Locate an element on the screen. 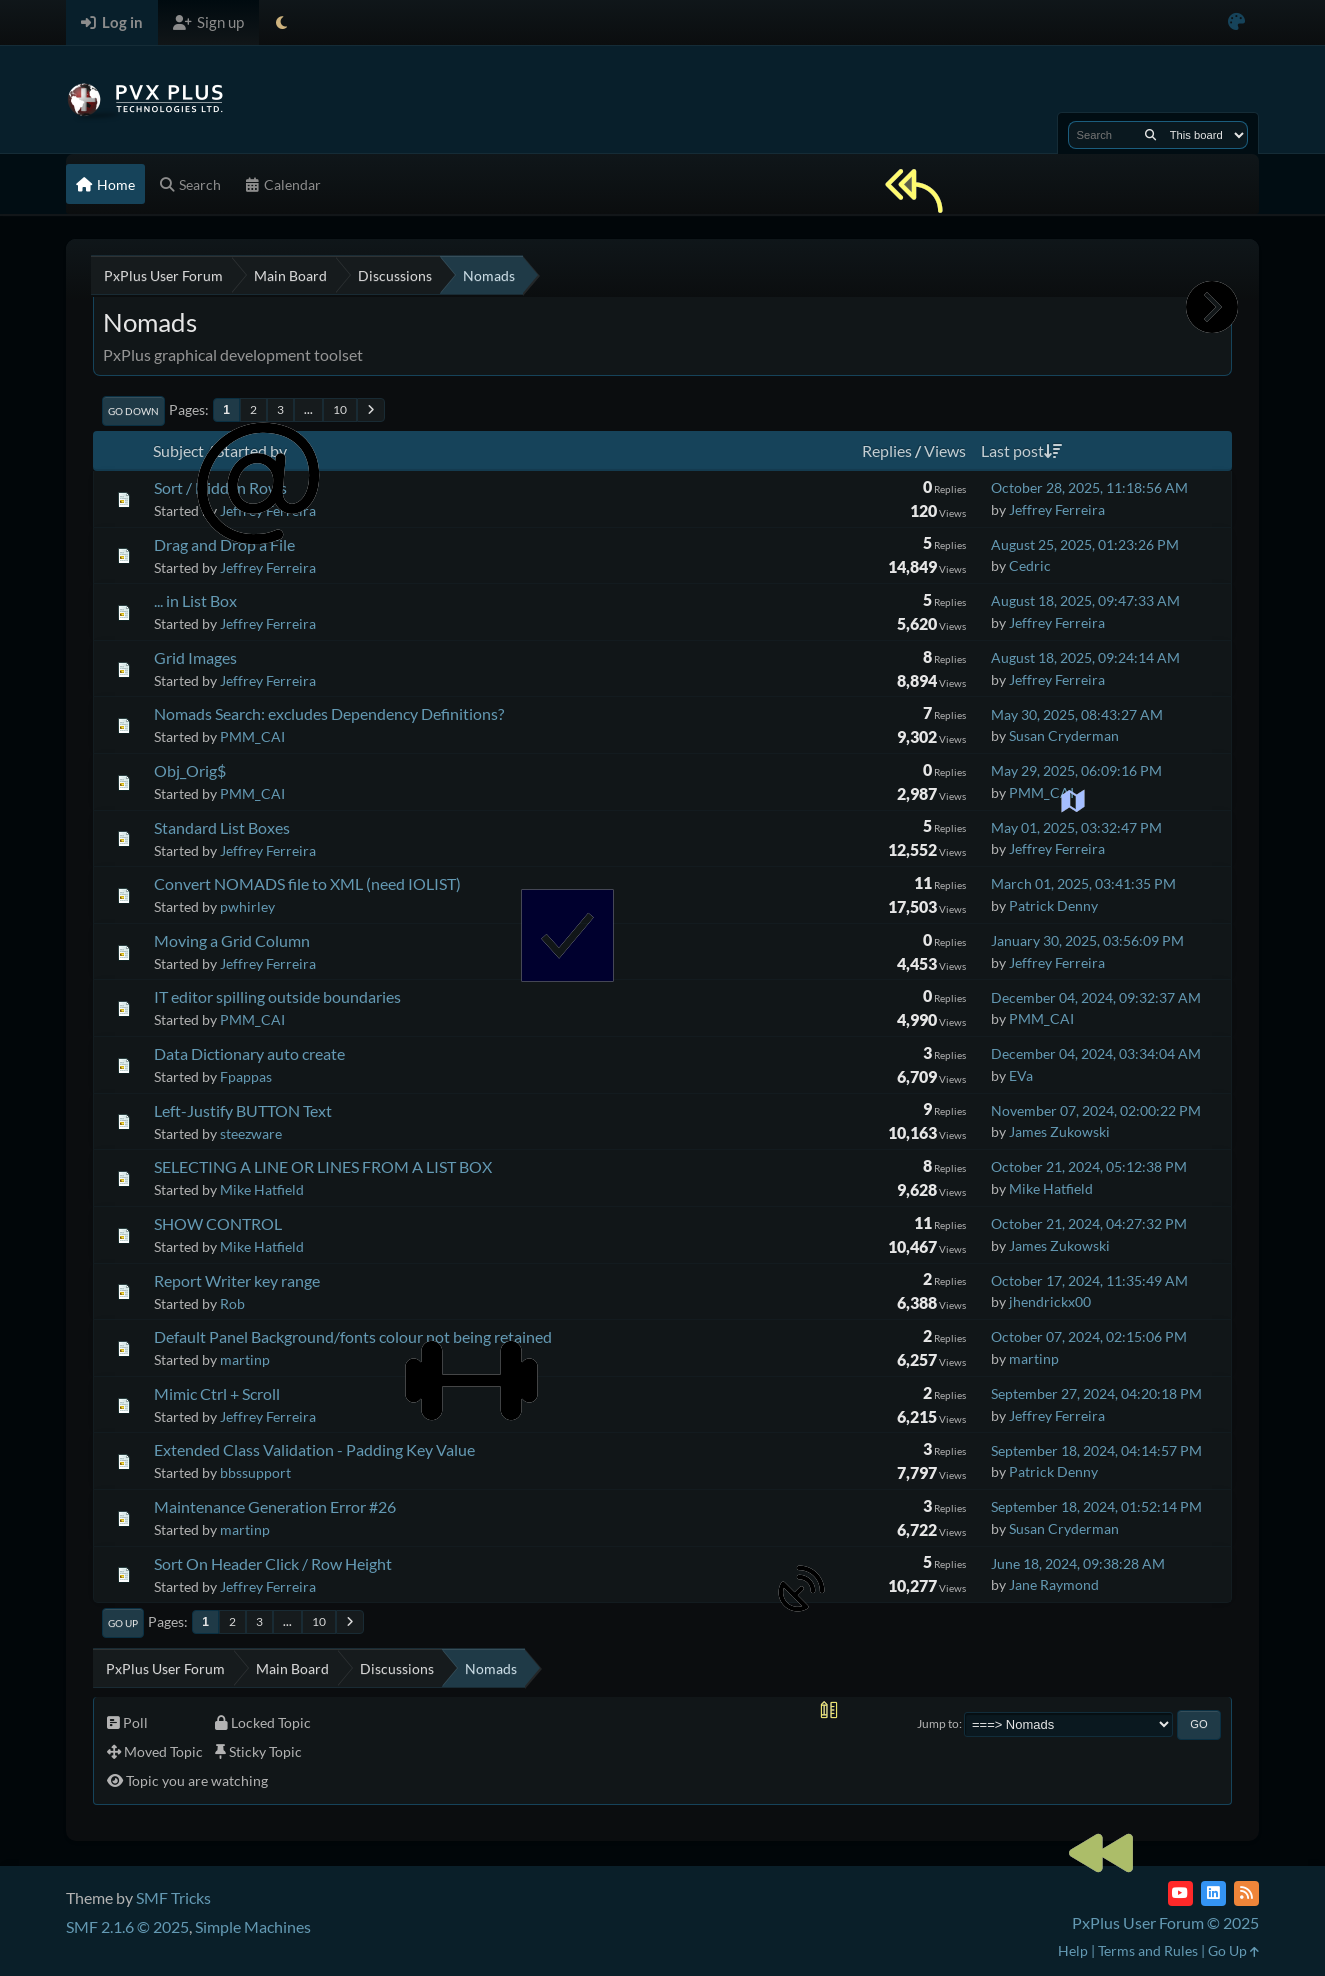 The width and height of the screenshot is (1325, 1976). go to the next item or page is located at coordinates (1212, 307).